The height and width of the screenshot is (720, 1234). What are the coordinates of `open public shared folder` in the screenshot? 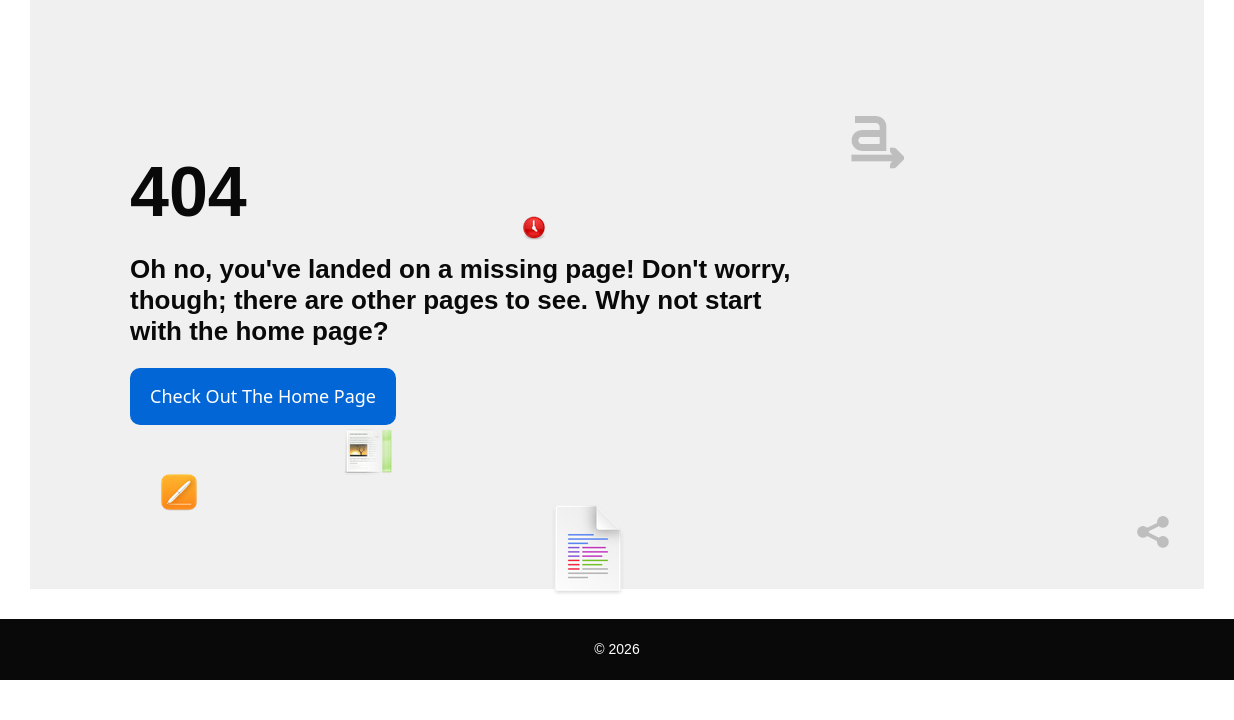 It's located at (1153, 532).